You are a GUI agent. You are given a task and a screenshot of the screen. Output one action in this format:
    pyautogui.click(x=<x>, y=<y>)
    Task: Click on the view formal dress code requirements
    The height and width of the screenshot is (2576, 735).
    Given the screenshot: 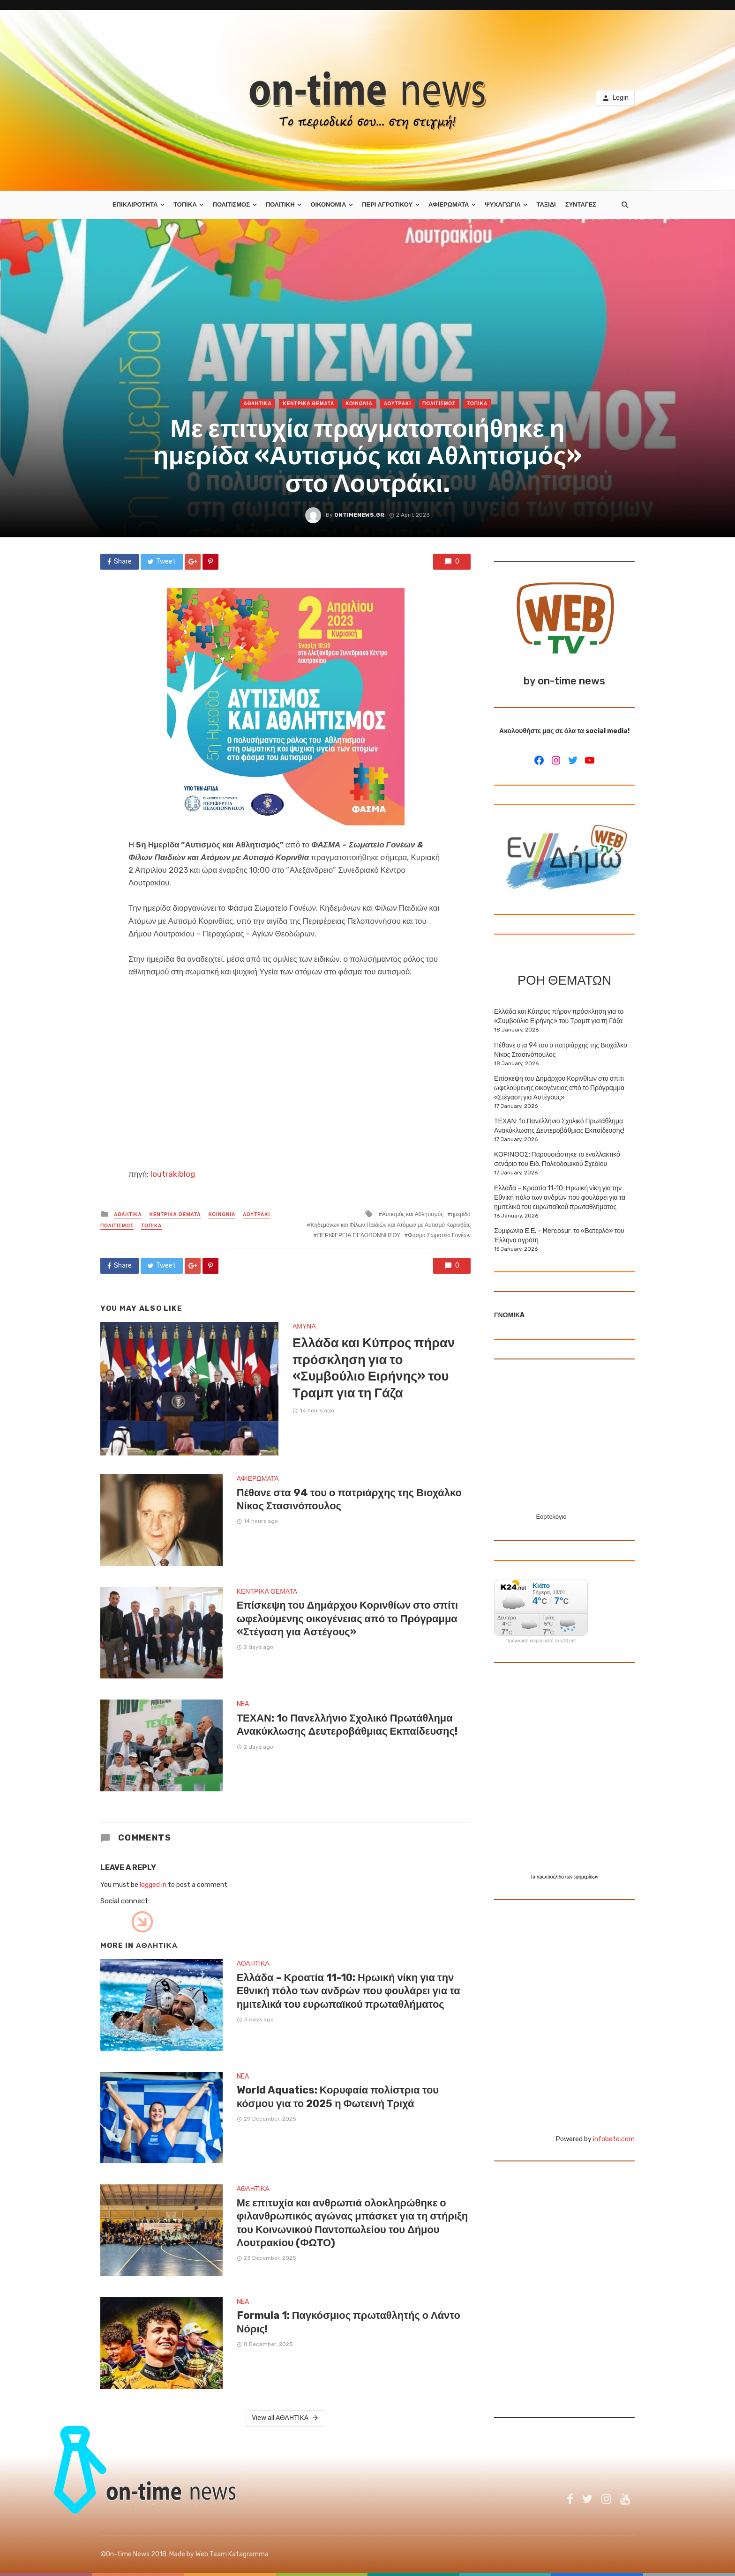 What is the action you would take?
    pyautogui.click(x=75, y=2468)
    